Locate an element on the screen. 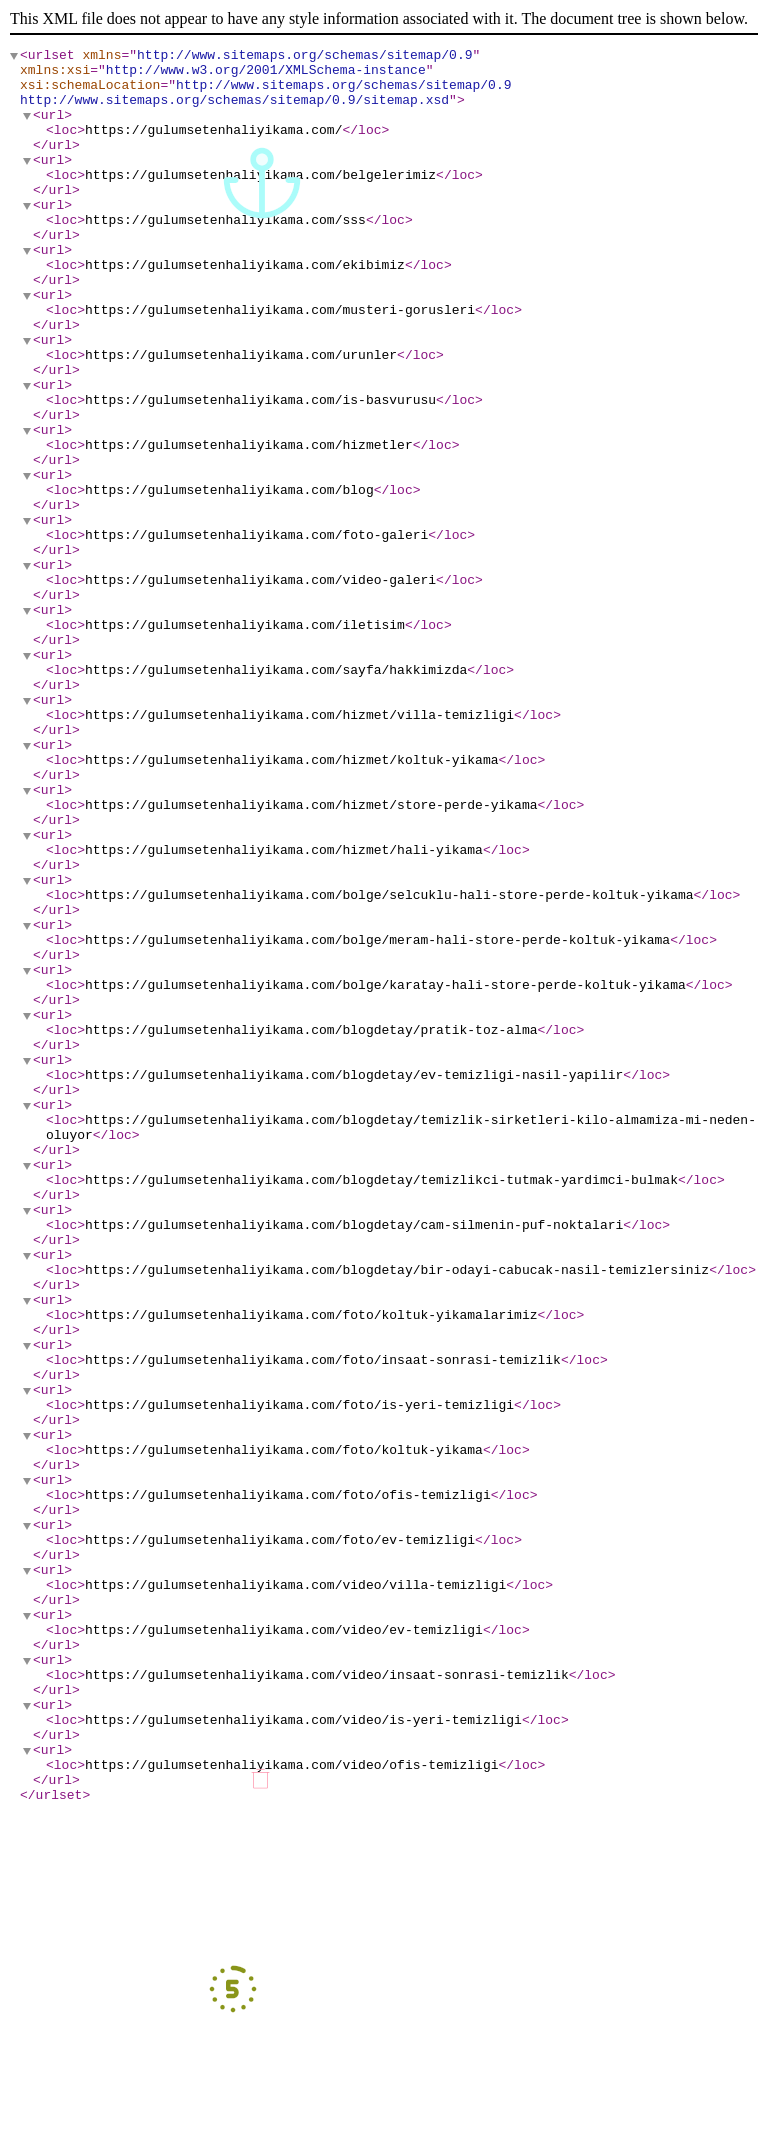 This screenshot has width=768, height=2154. set timer or countdown for 5 minutes is located at coordinates (233, 1989).